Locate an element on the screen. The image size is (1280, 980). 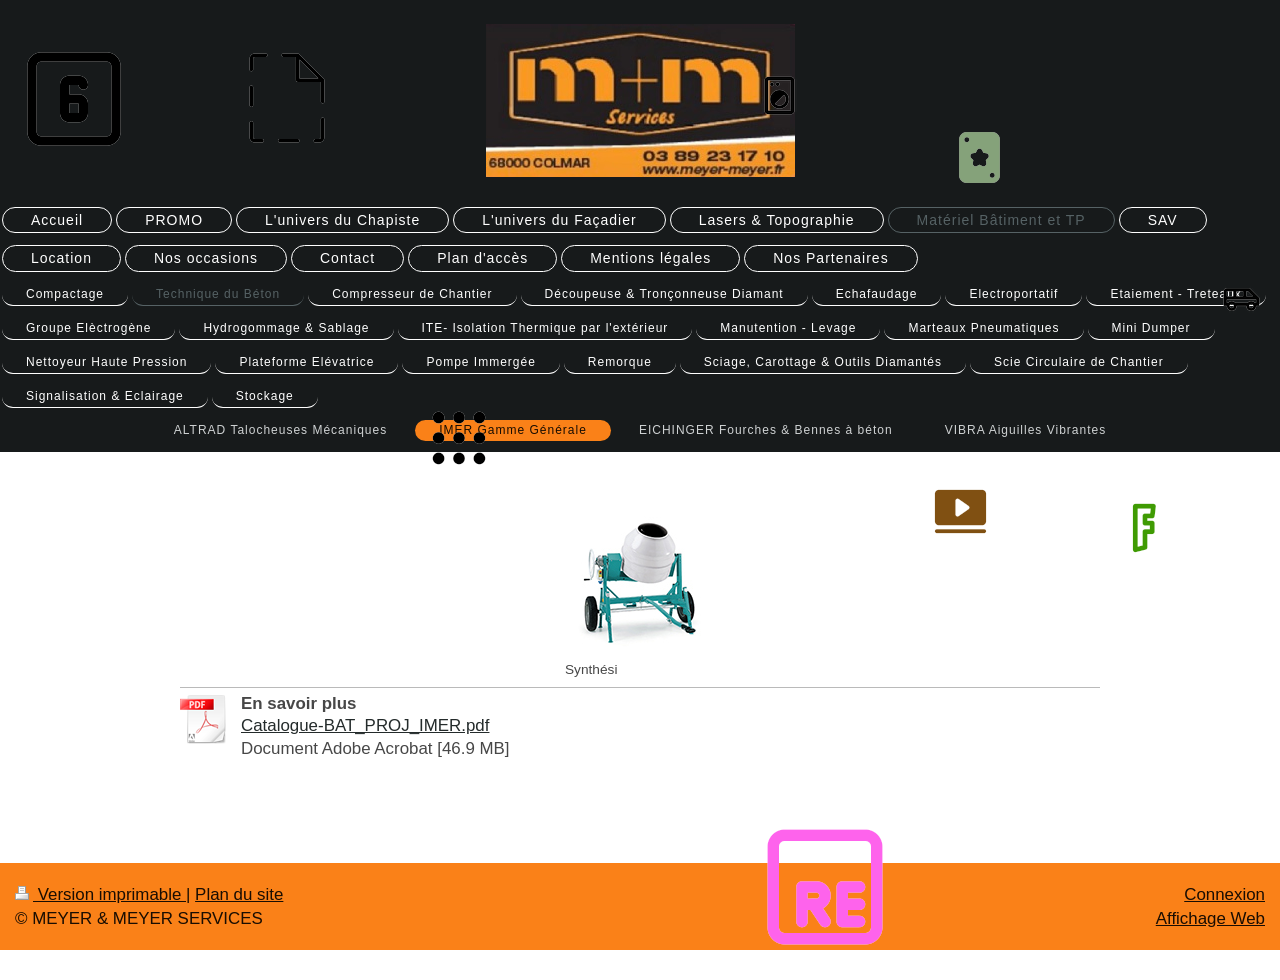
ReasonML programming language logo is located at coordinates (825, 887).